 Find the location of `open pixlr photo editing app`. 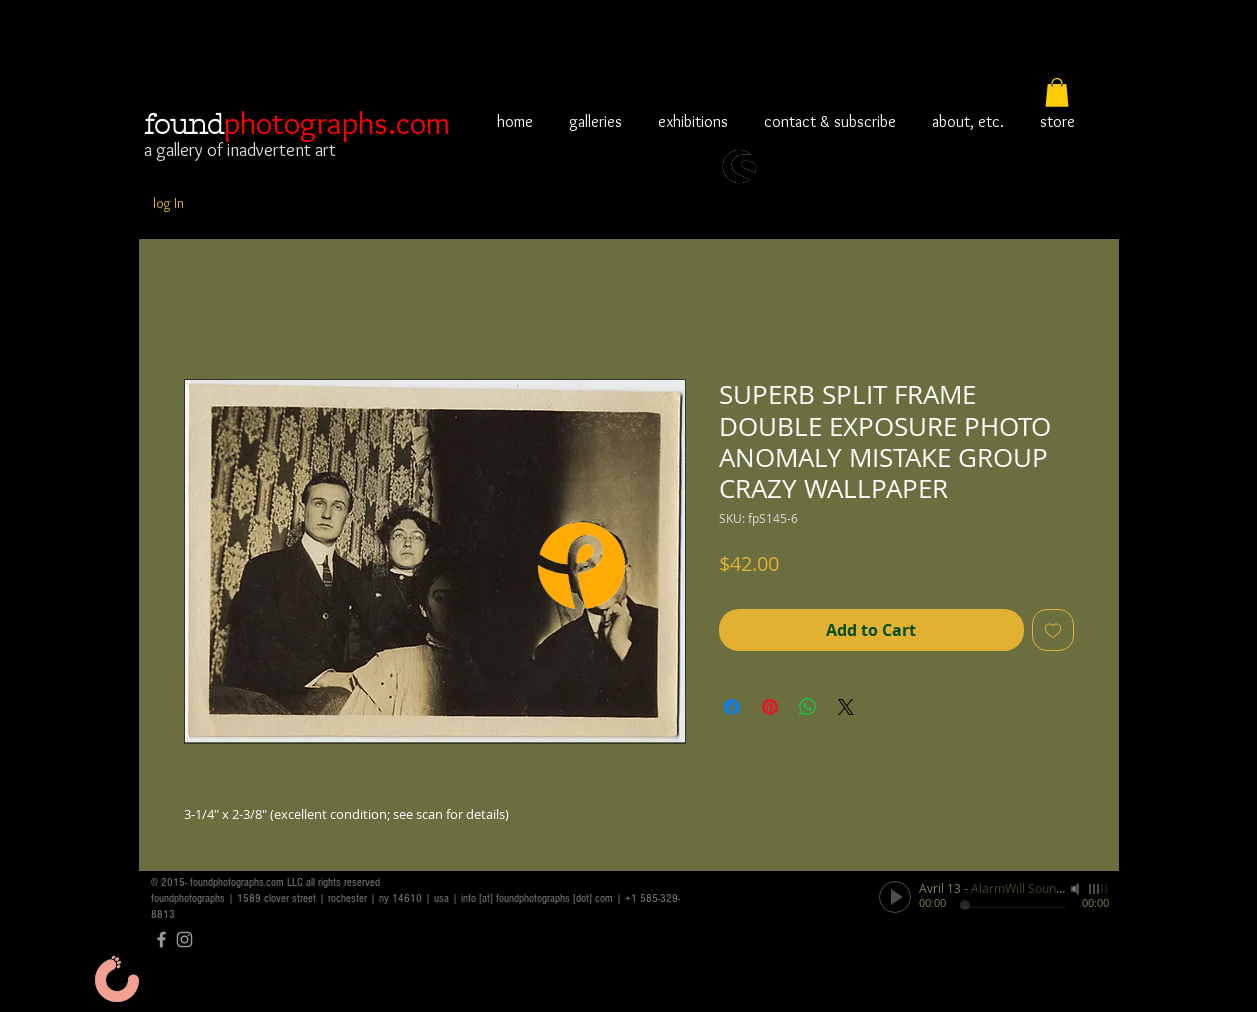

open pixlr photo editing app is located at coordinates (581, 565).